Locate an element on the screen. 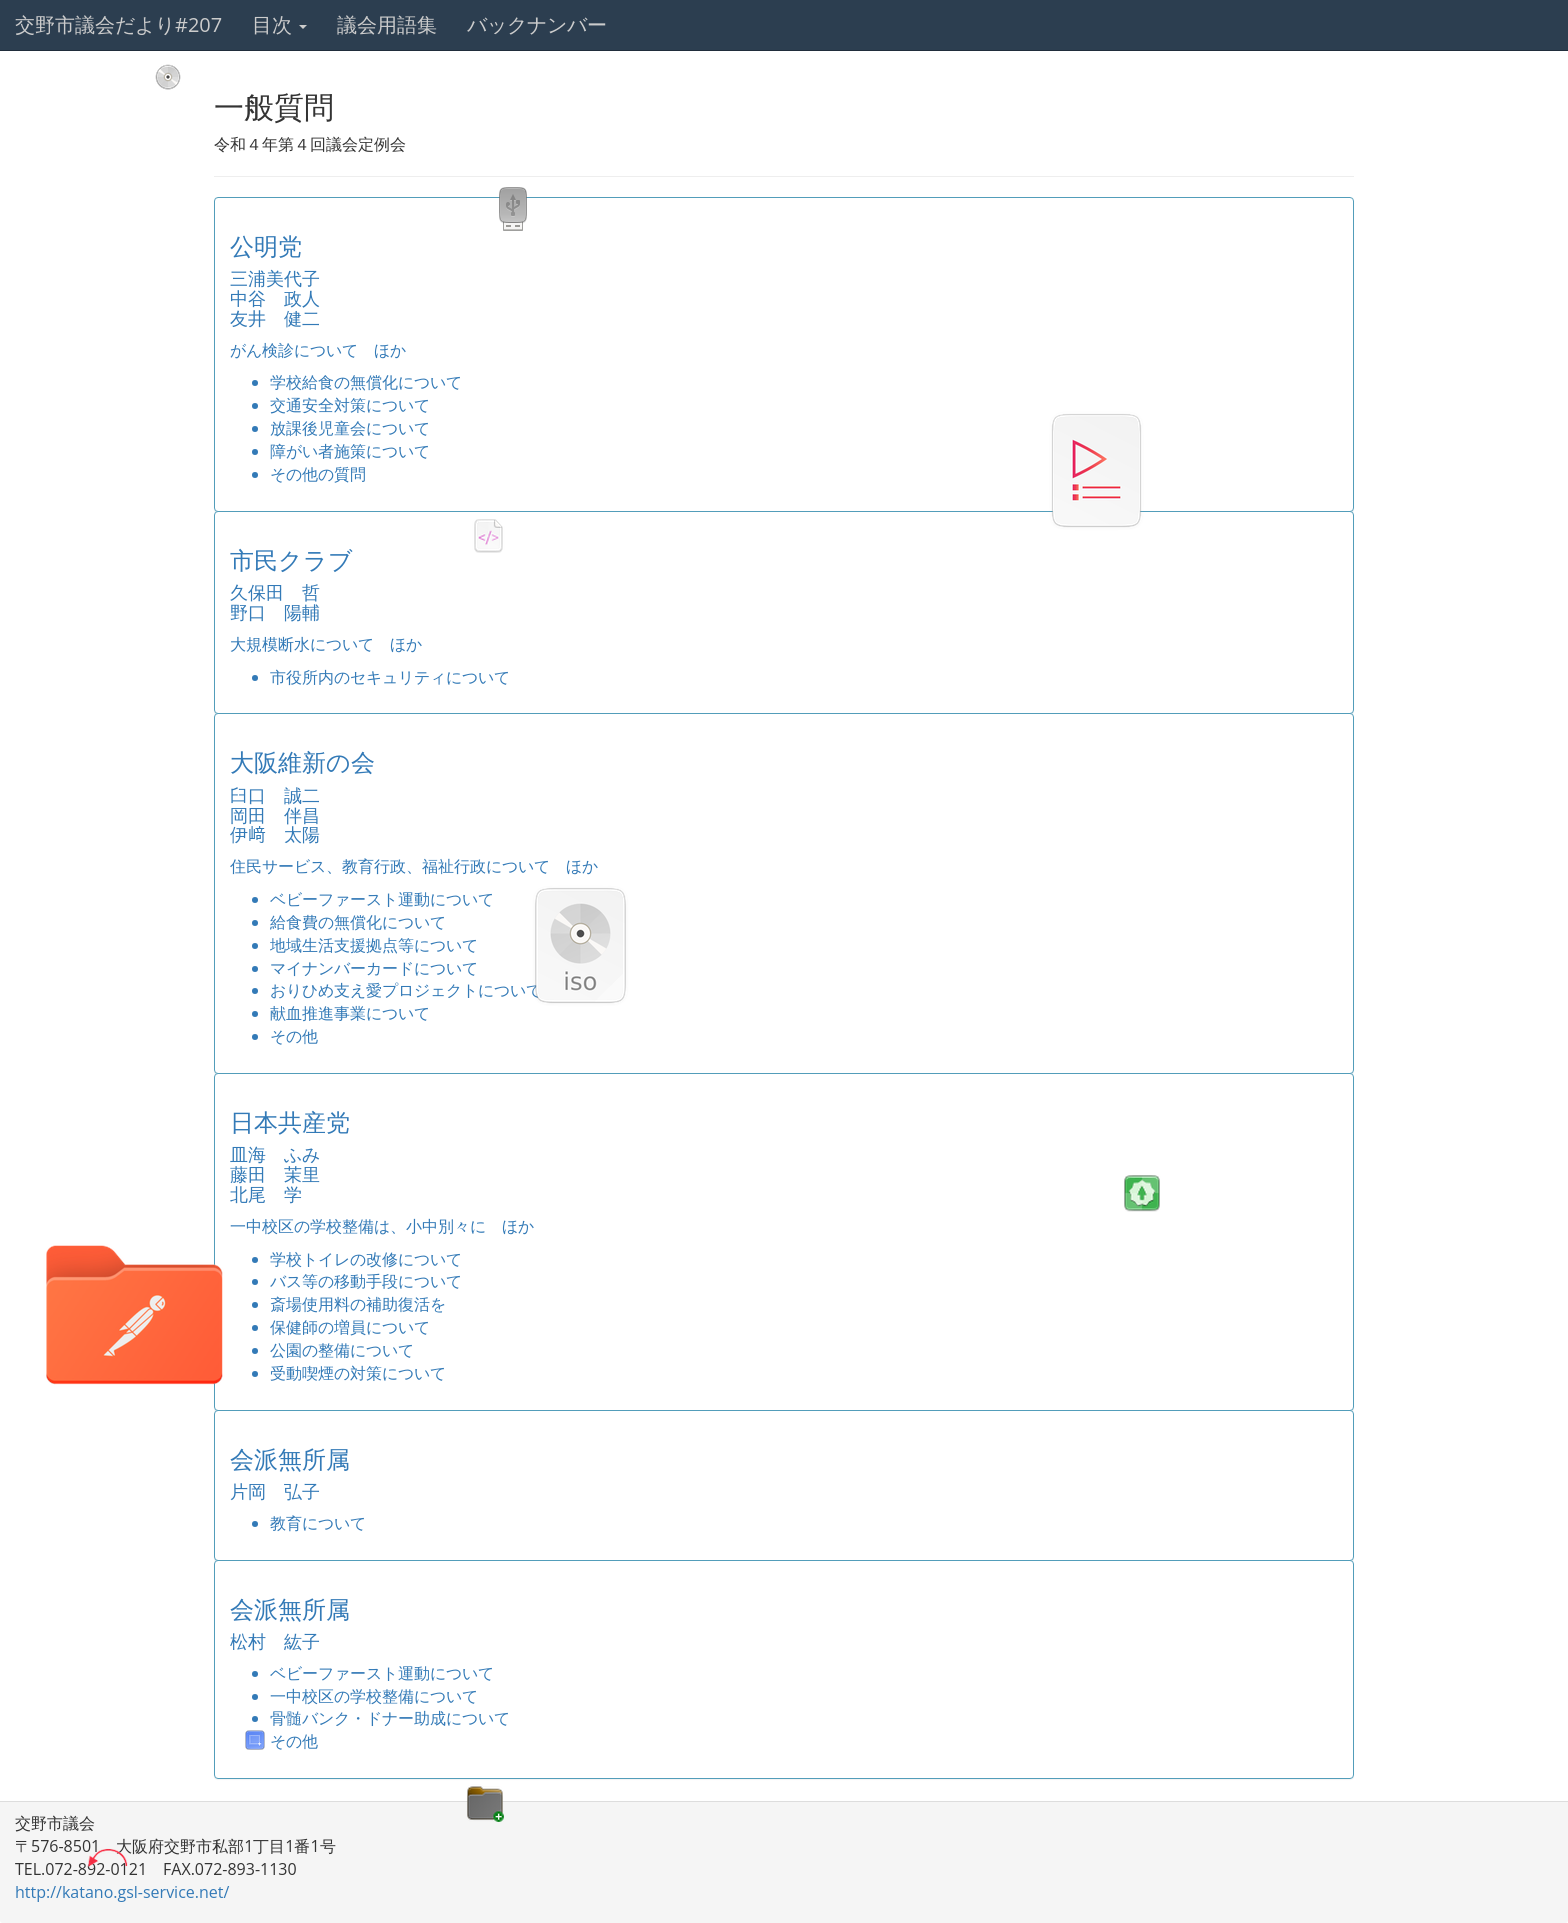 The width and height of the screenshot is (1568, 1923). create a new folder is located at coordinates (485, 1803).